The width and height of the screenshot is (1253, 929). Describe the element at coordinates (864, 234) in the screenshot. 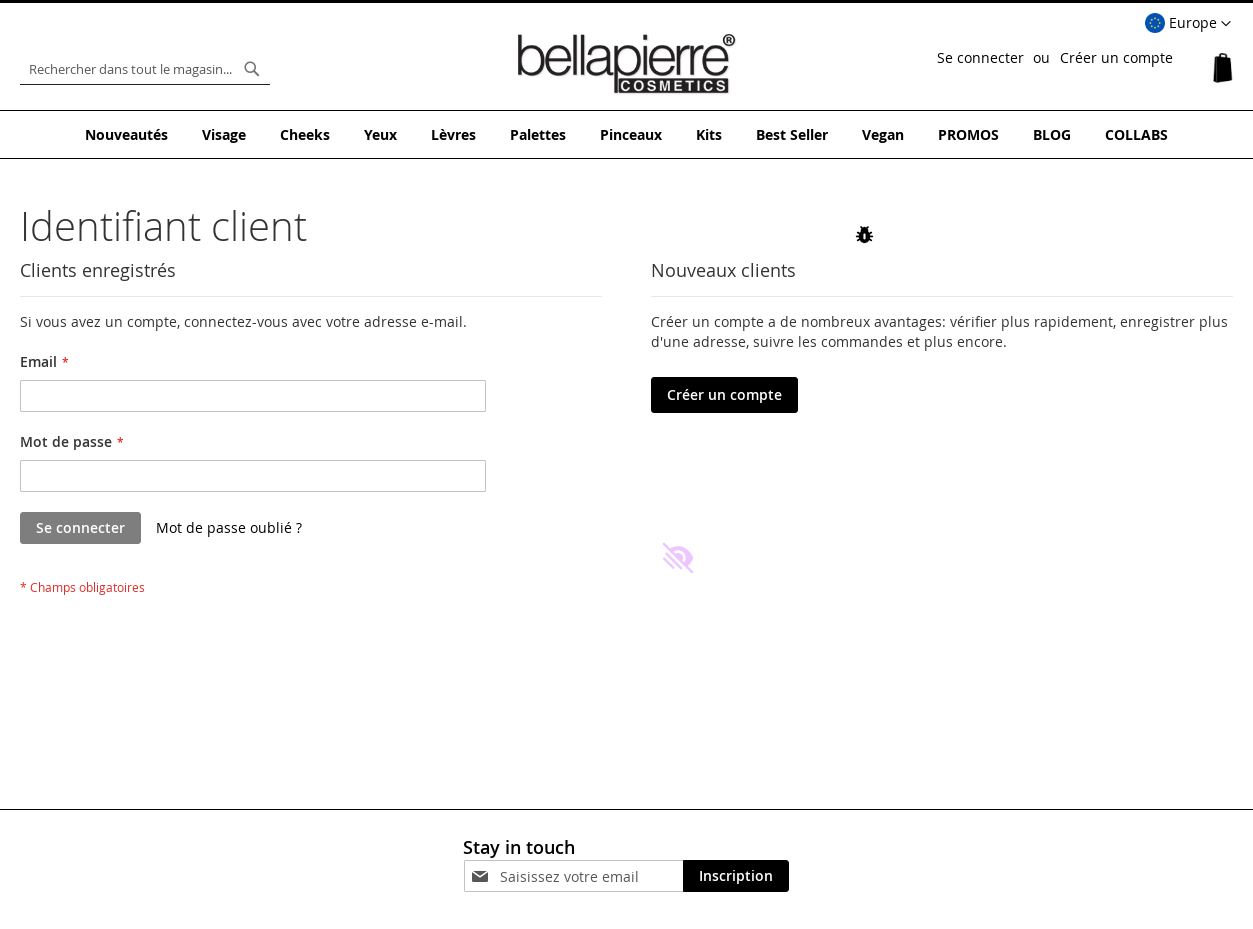

I see `find pest control services nearby` at that location.